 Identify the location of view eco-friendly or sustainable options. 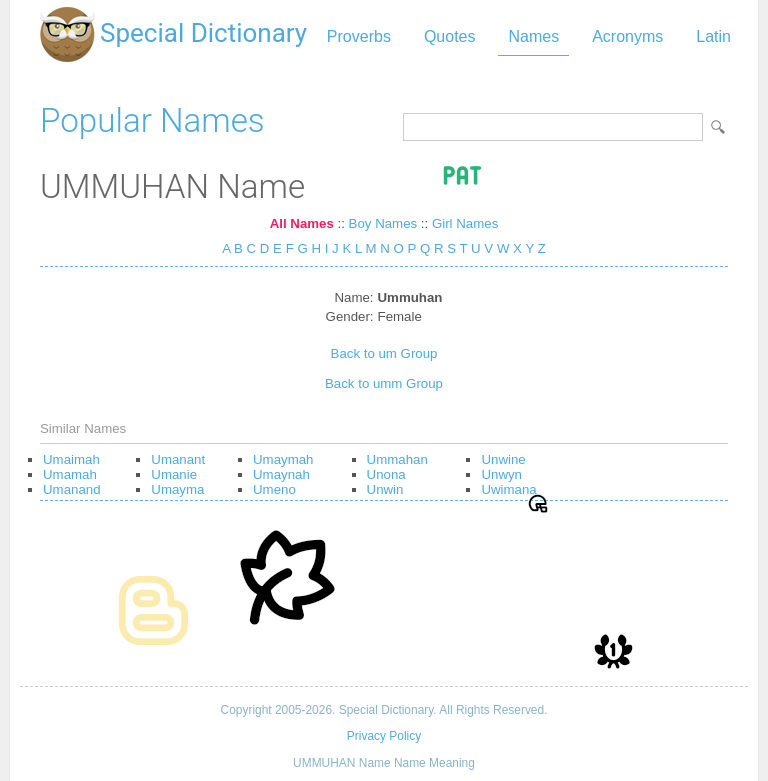
(287, 577).